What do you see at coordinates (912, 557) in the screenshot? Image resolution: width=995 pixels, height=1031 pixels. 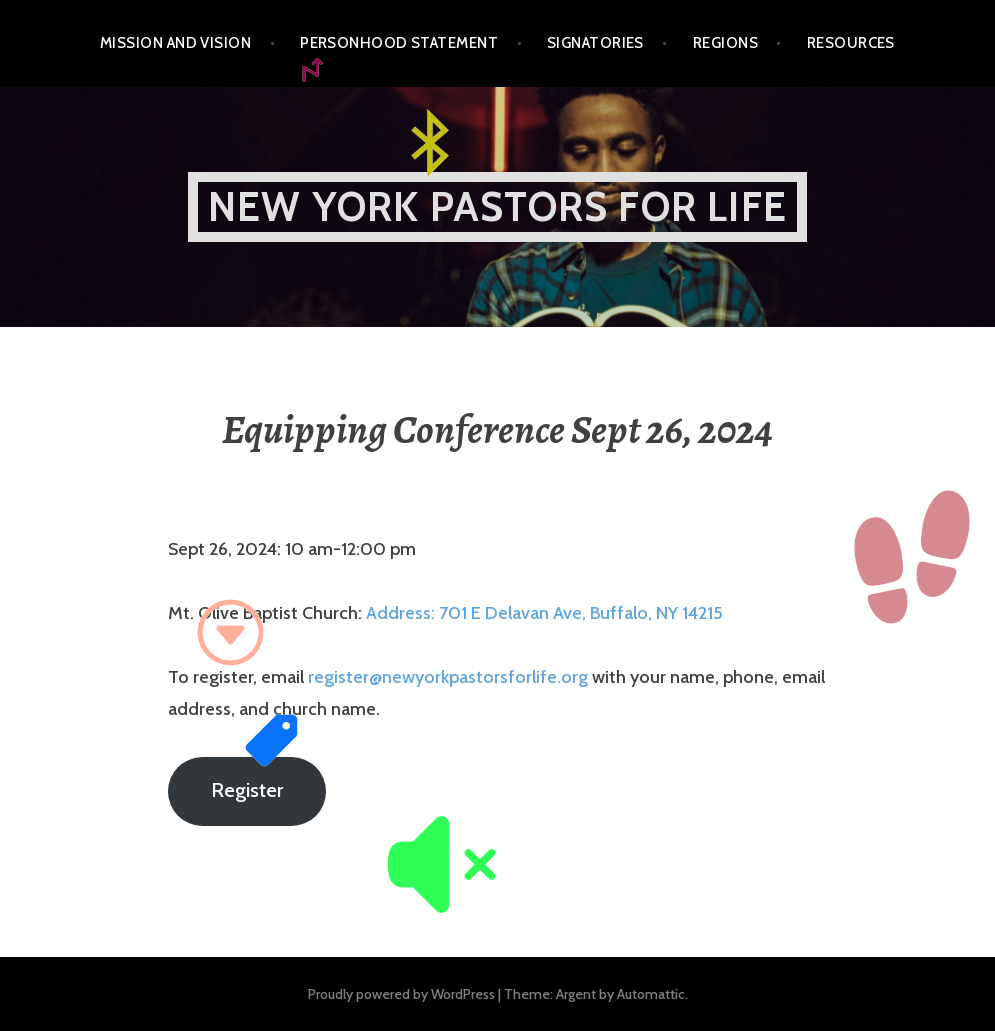 I see `track your steps or walking activity` at bounding box center [912, 557].